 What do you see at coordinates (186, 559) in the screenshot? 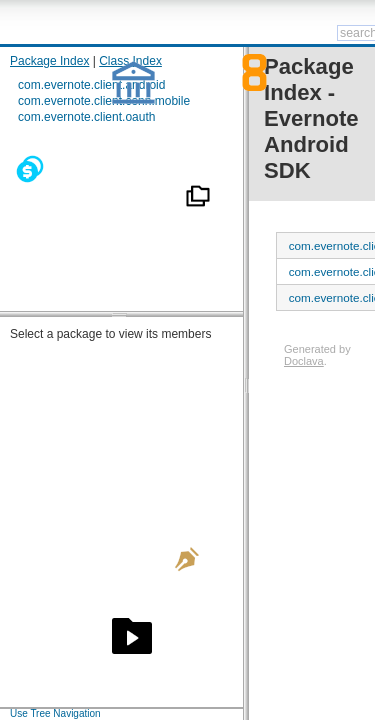
I see `access drawing or illustration tools` at bounding box center [186, 559].